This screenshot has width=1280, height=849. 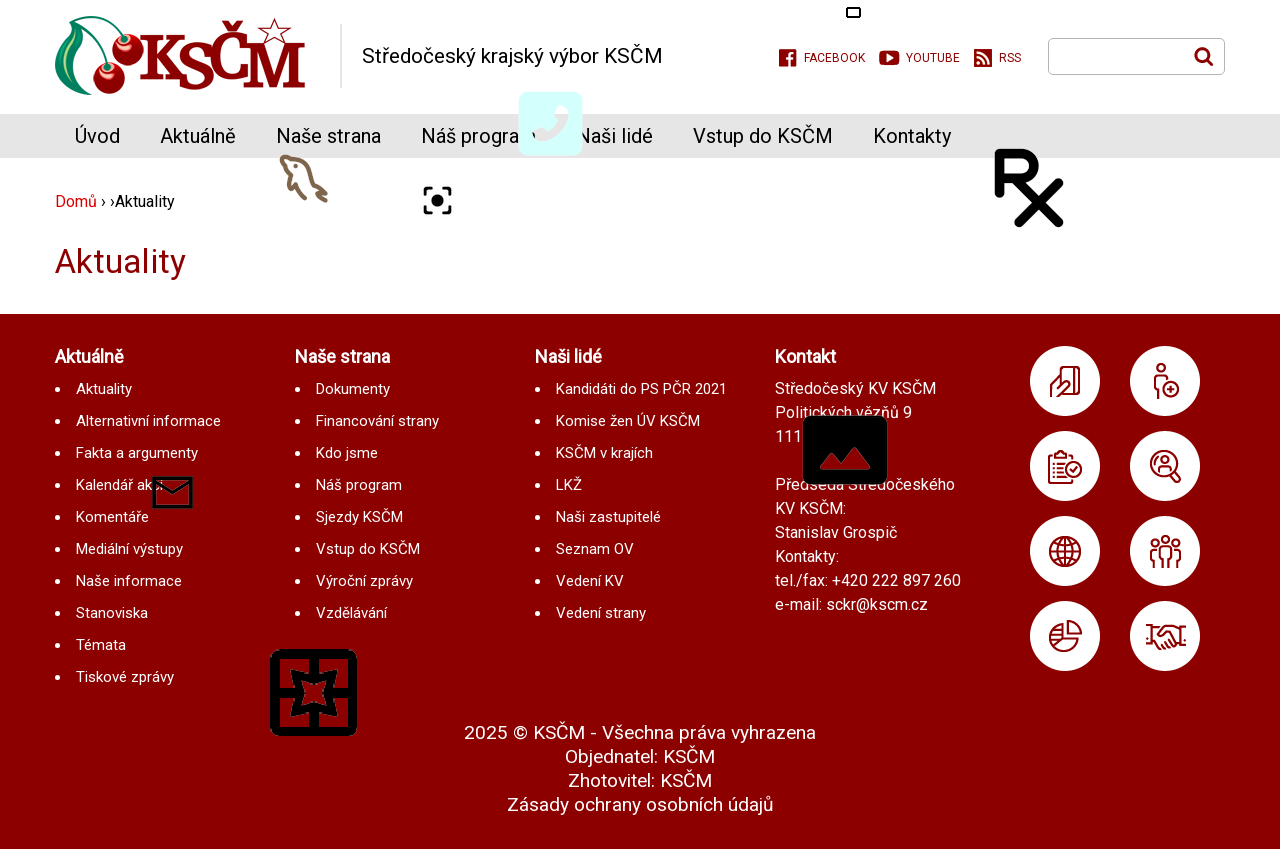 What do you see at coordinates (1029, 188) in the screenshot?
I see `view prescription details` at bounding box center [1029, 188].